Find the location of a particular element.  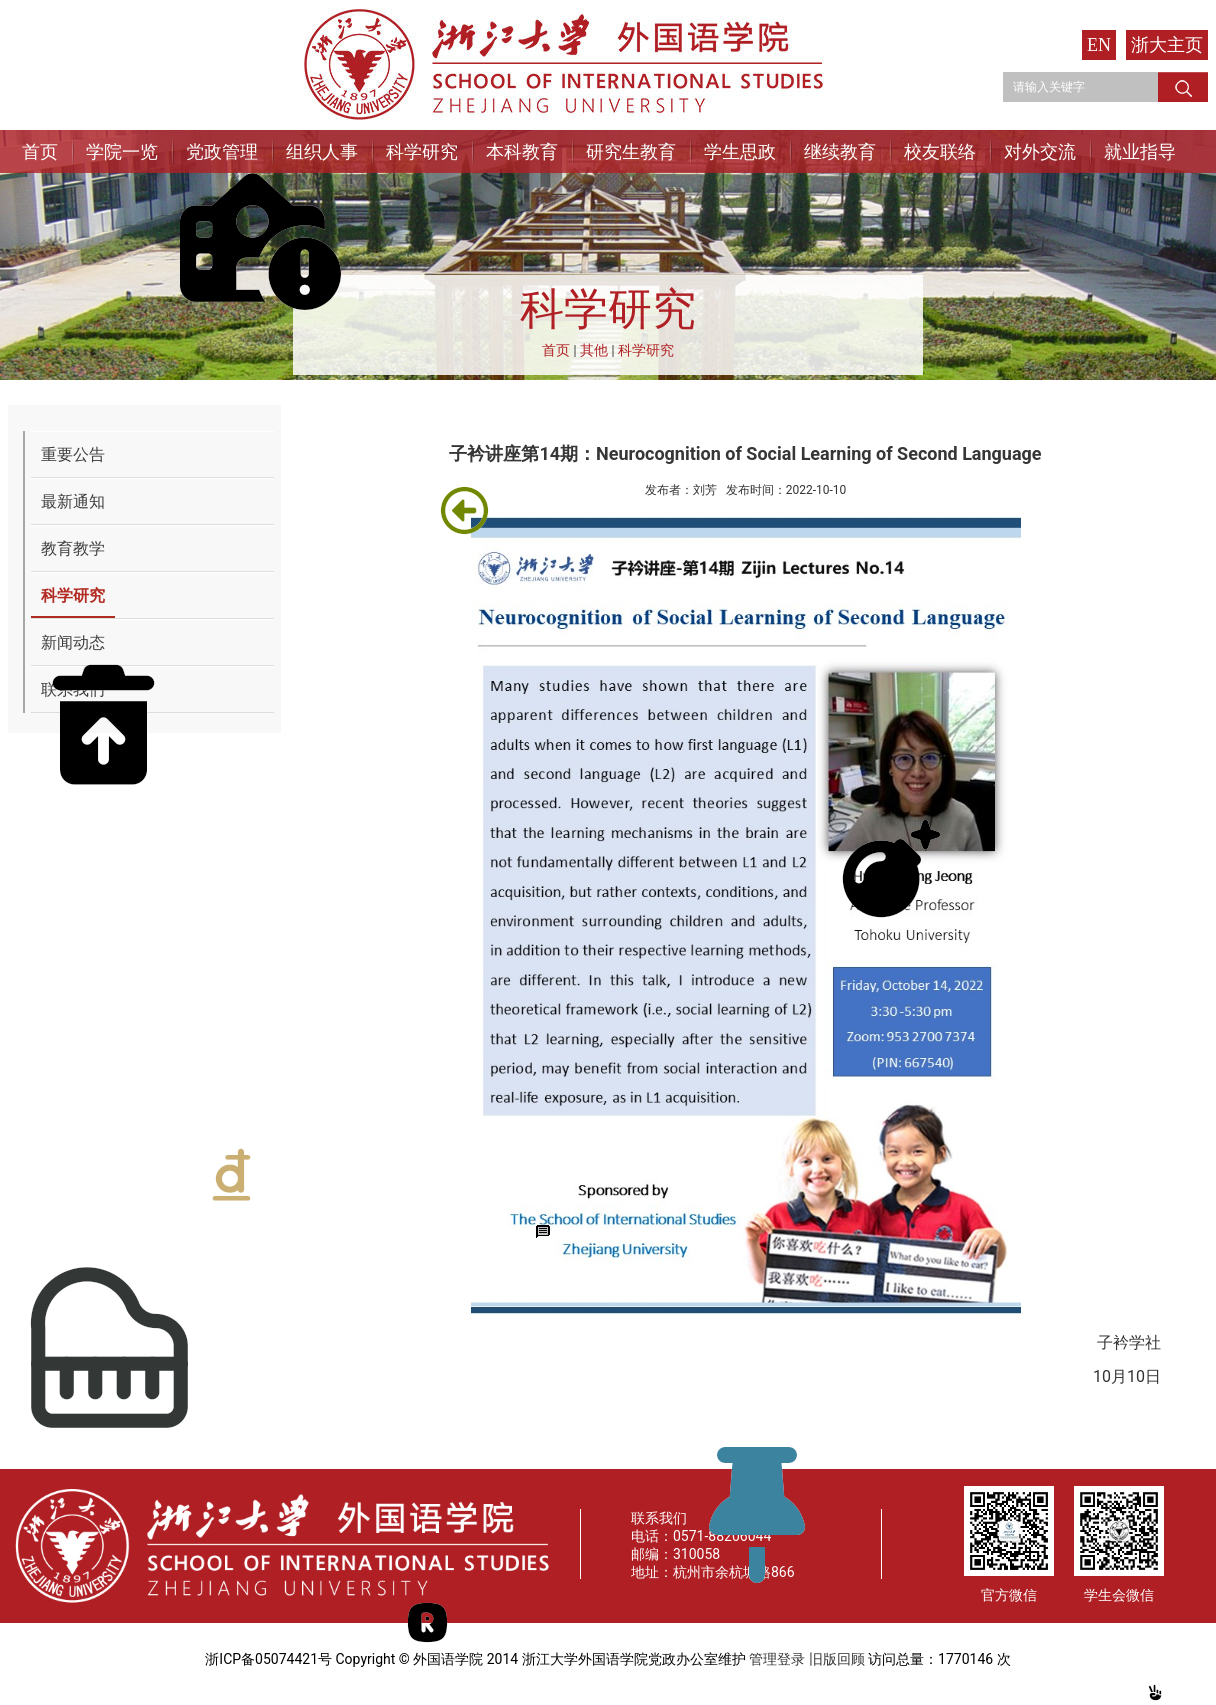

indicates a rating or review feature is located at coordinates (427, 1622).